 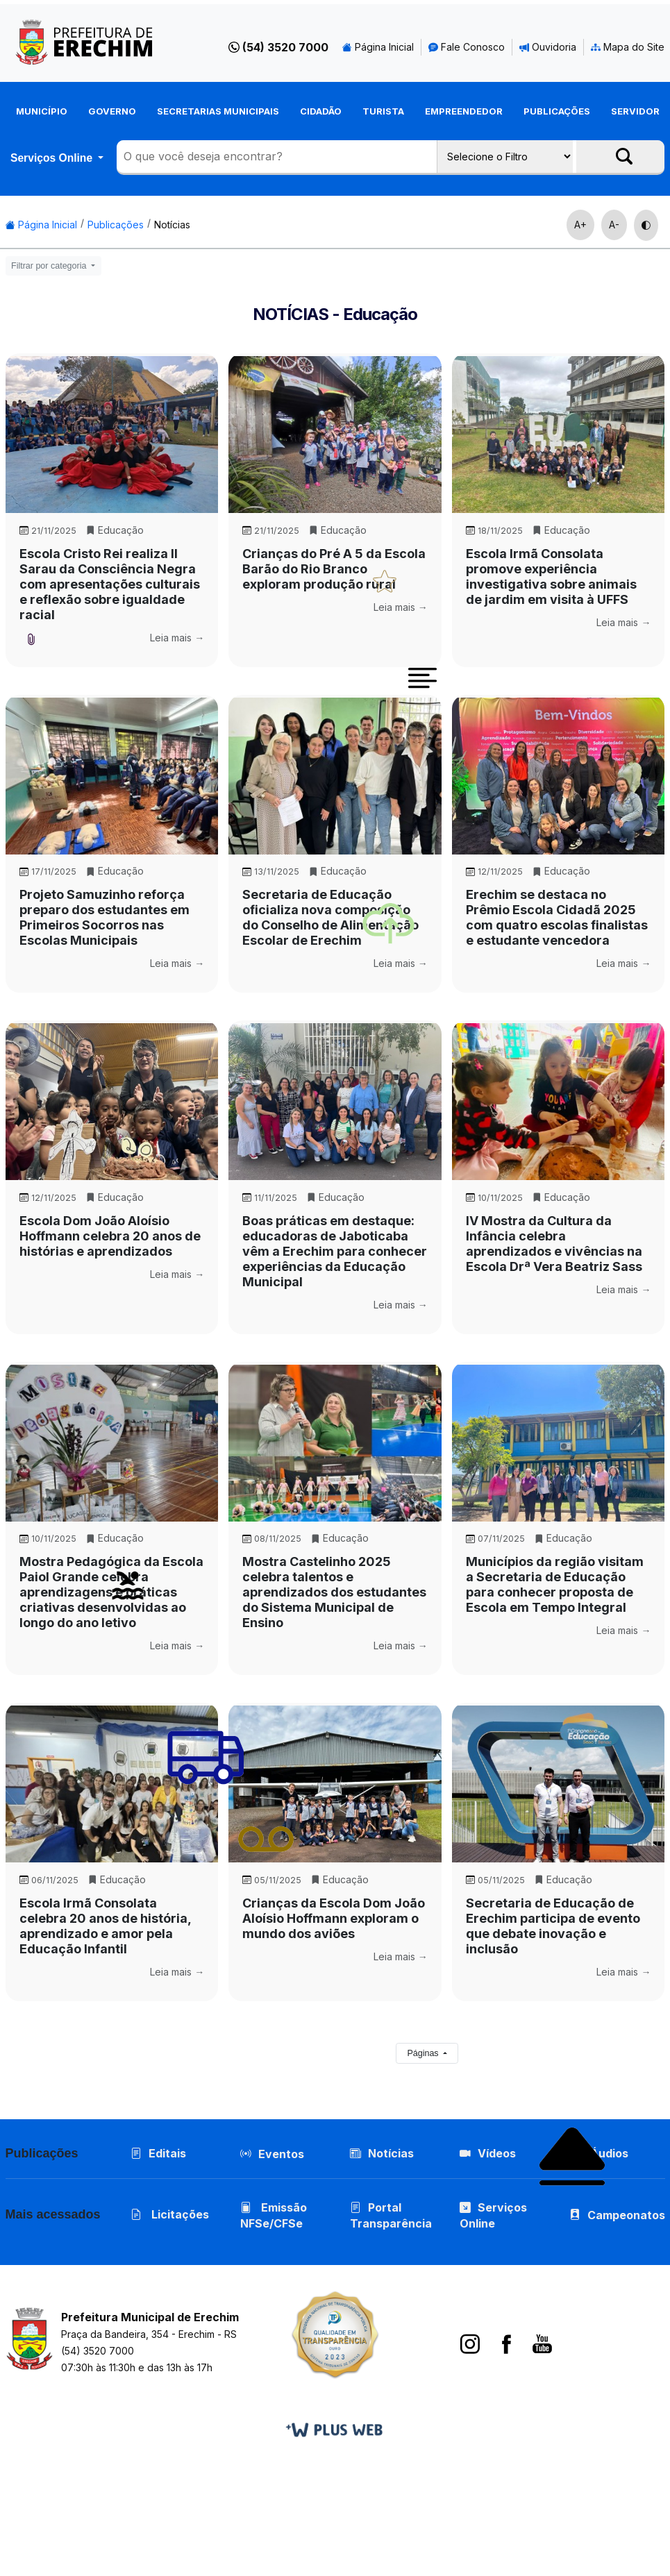 I want to click on eject media or removable disk, so click(x=572, y=2160).